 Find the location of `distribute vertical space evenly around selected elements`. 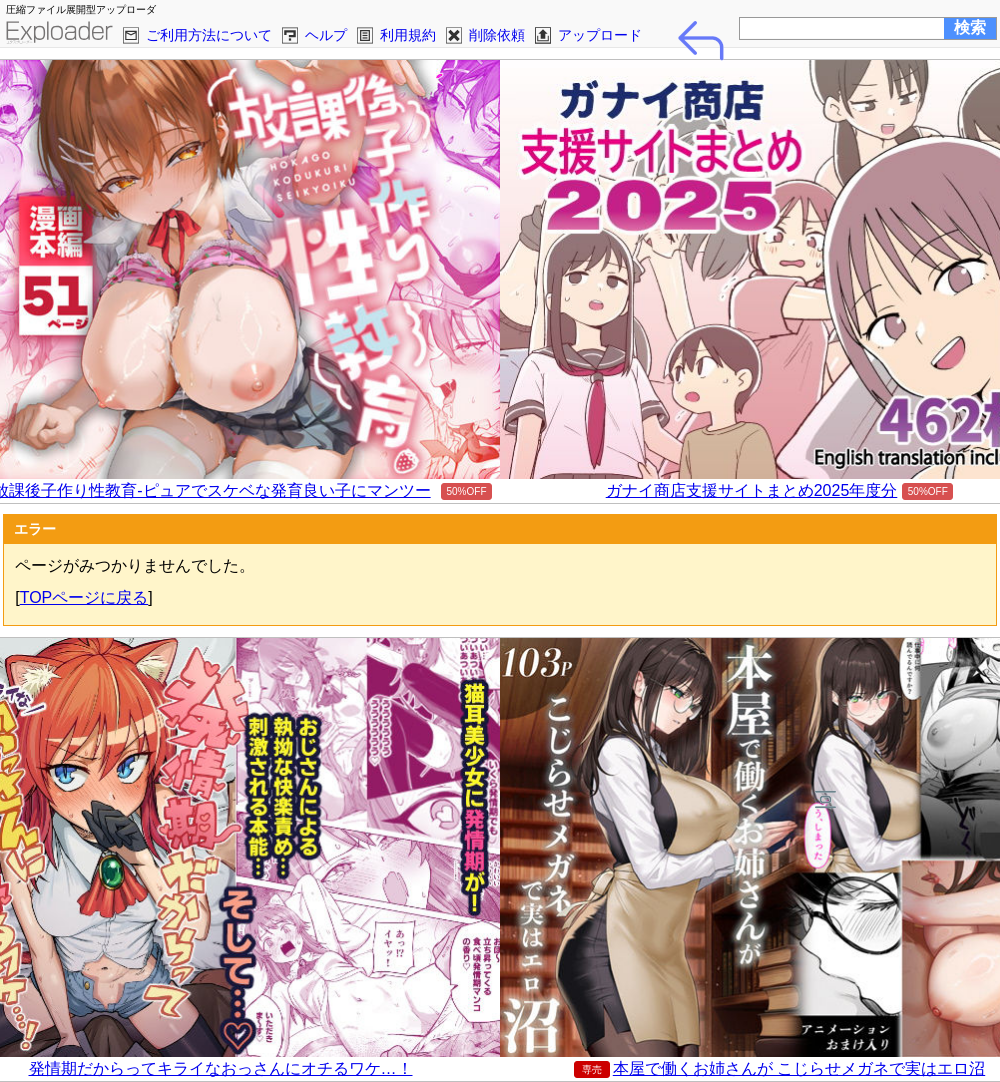

distribute vertical space evenly around selected elements is located at coordinates (825, 799).